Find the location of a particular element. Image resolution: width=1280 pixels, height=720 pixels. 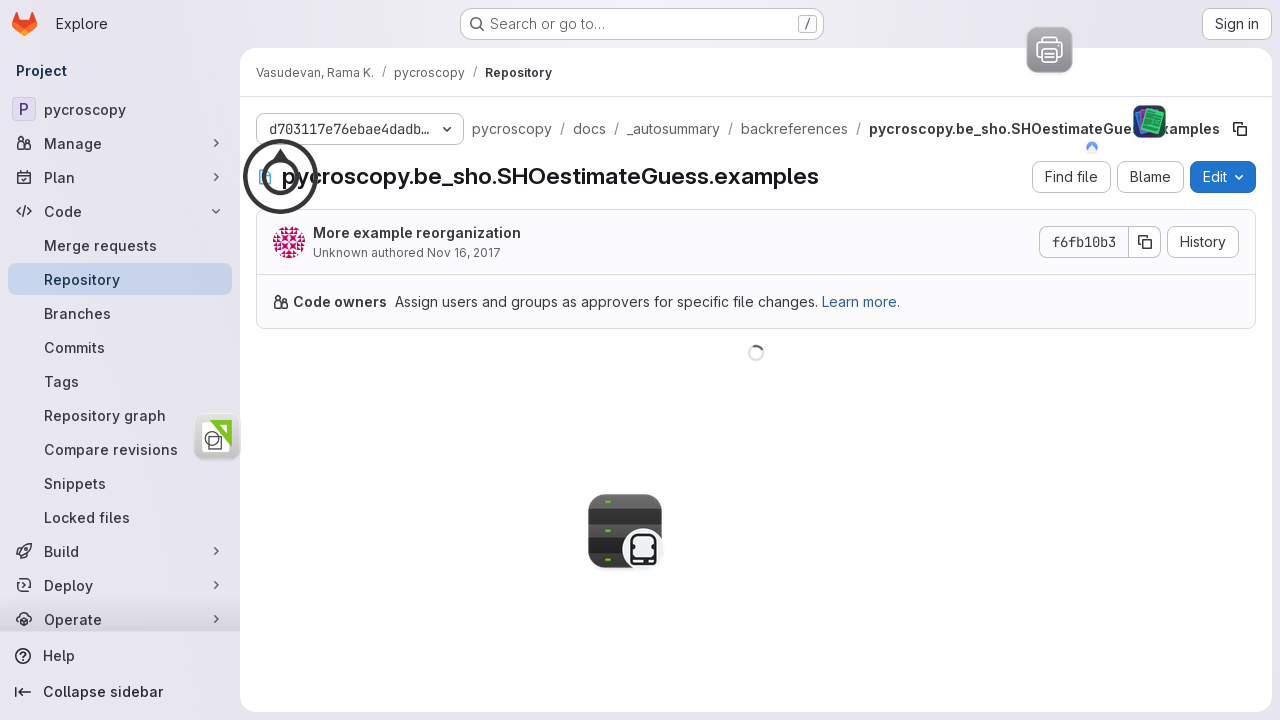

open nordvpn application is located at coordinates (1092, 146).